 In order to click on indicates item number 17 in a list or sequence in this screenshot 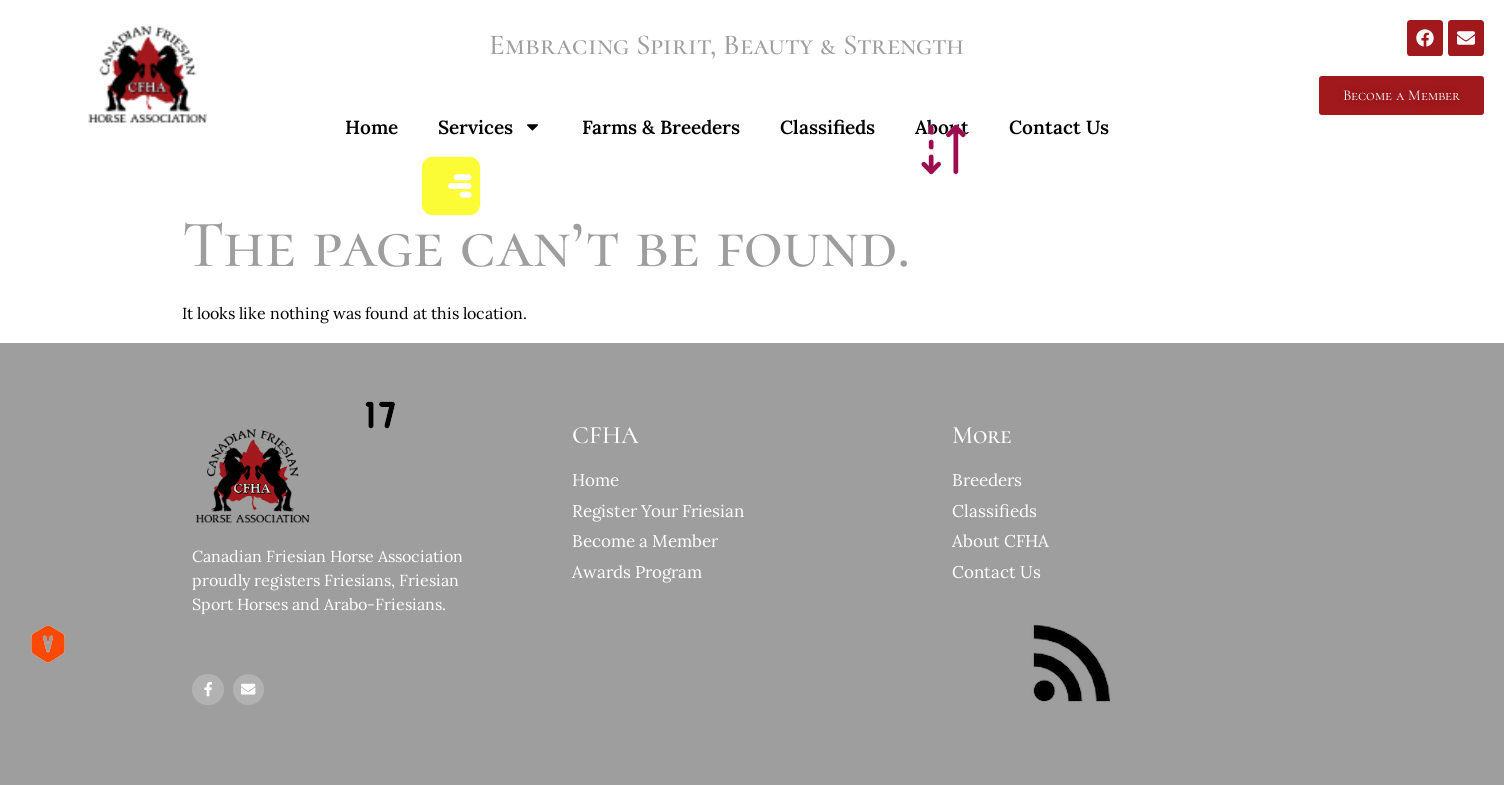, I will do `click(379, 415)`.